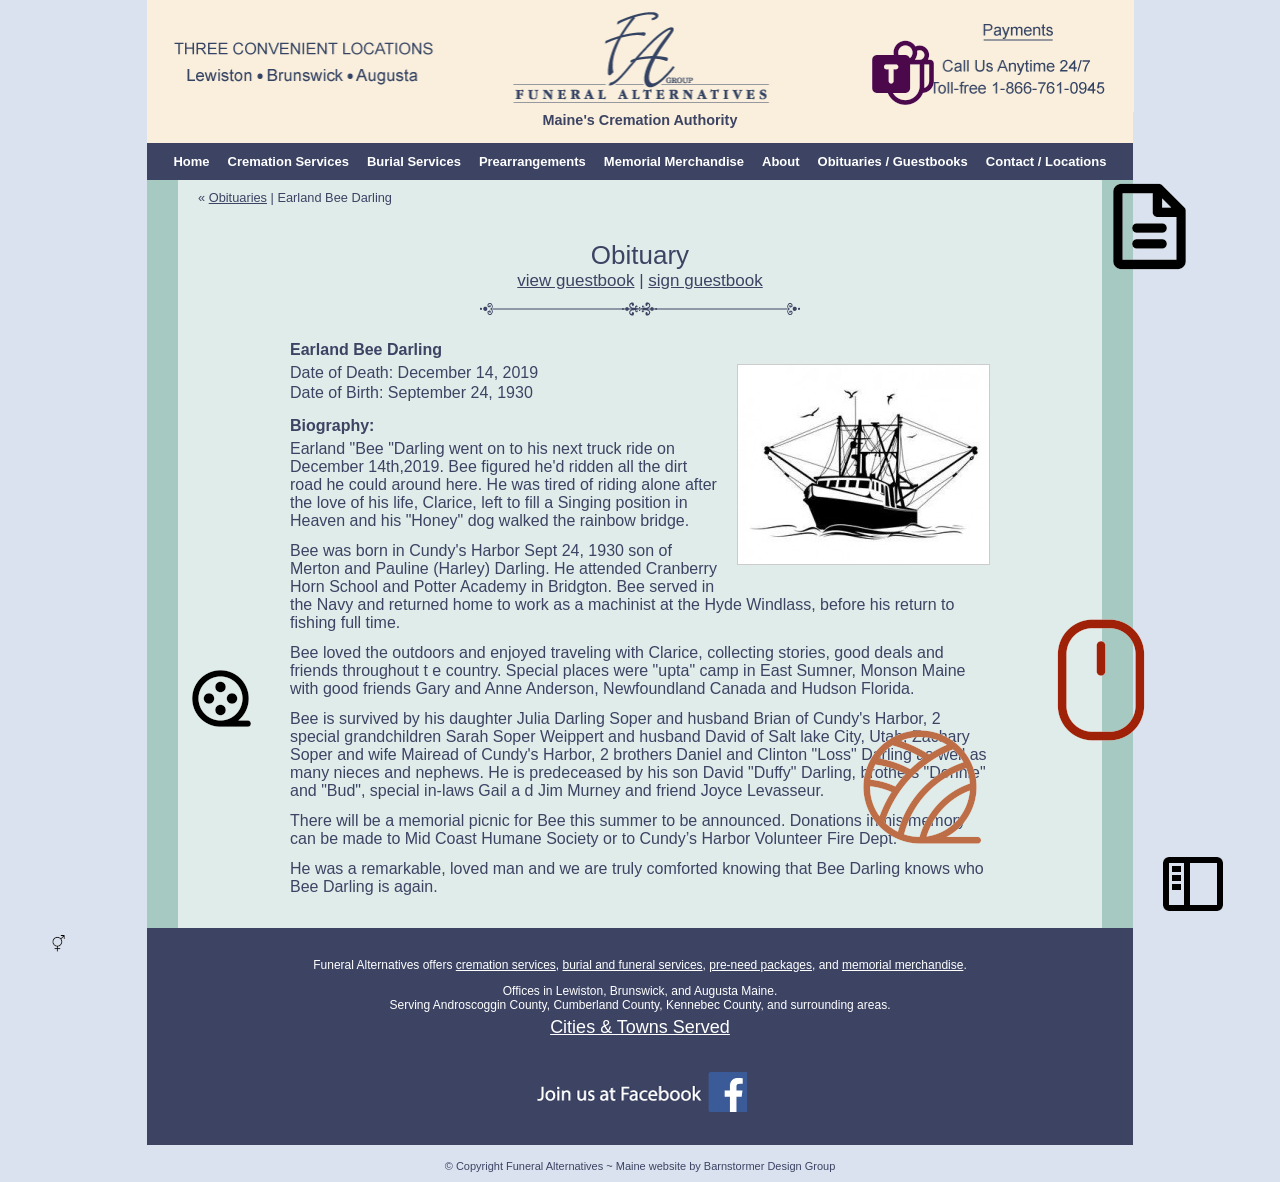 The width and height of the screenshot is (1280, 1182). What do you see at coordinates (1101, 680) in the screenshot?
I see `indicates mouse input or cursor control` at bounding box center [1101, 680].